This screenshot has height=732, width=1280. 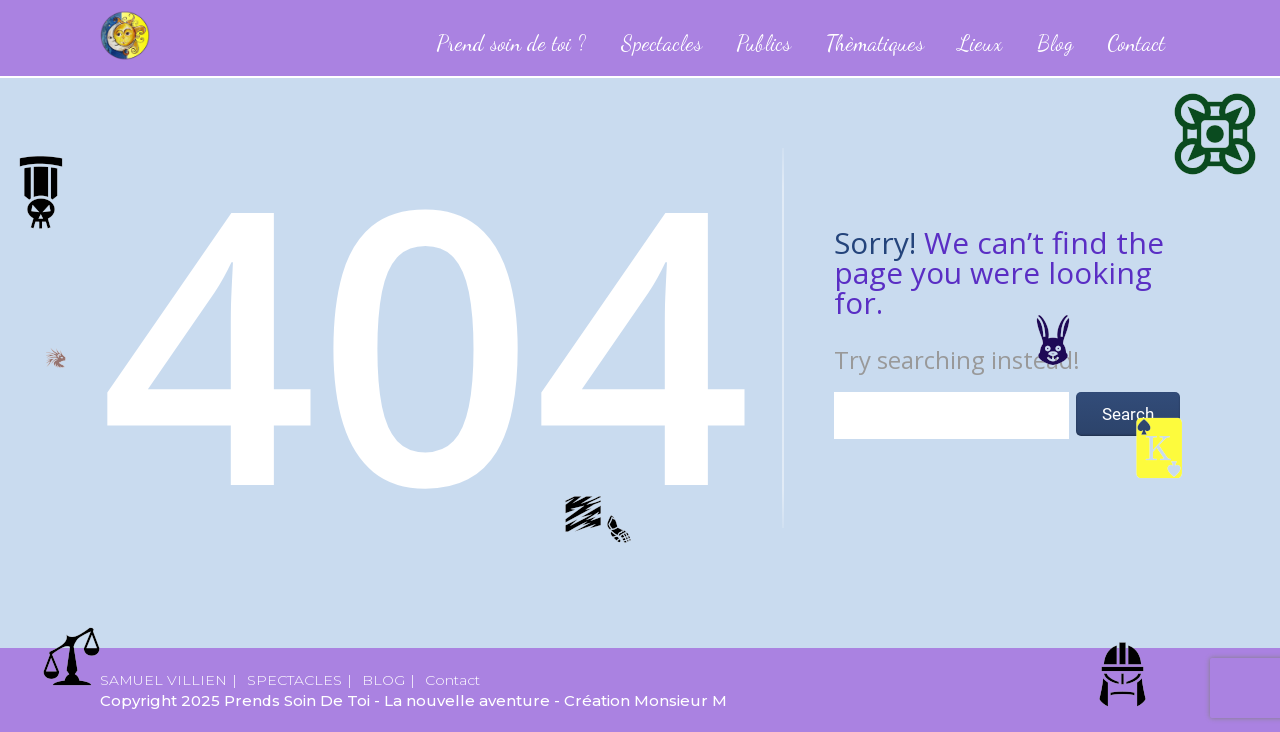 I want to click on equip armor or gauntlet item, so click(x=619, y=529).